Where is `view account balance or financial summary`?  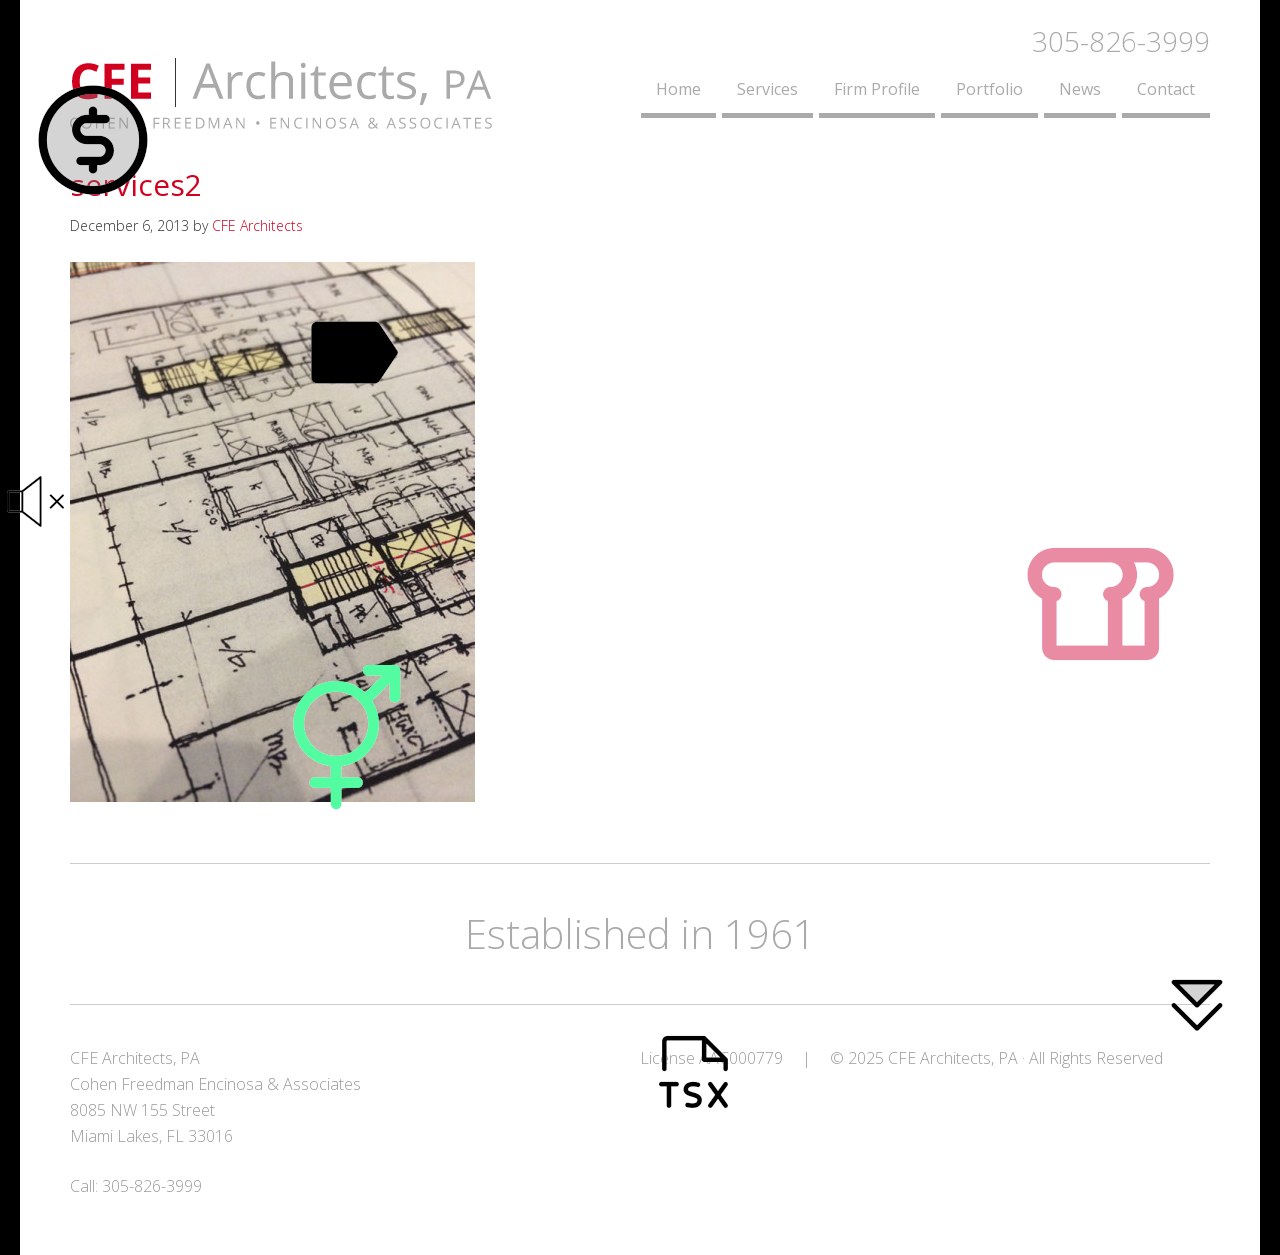
view account balance or financial summary is located at coordinates (93, 140).